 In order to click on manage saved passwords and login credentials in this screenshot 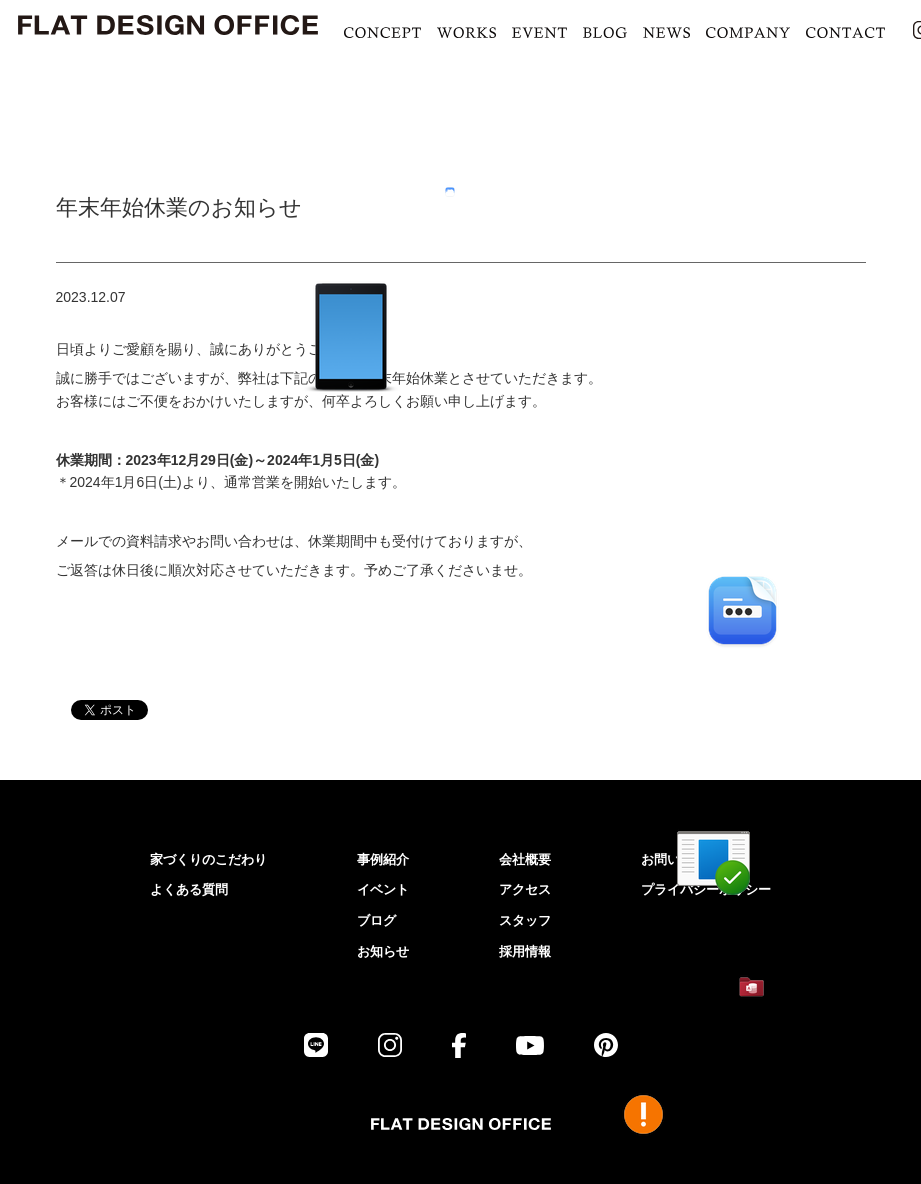, I will do `click(468, 199)`.